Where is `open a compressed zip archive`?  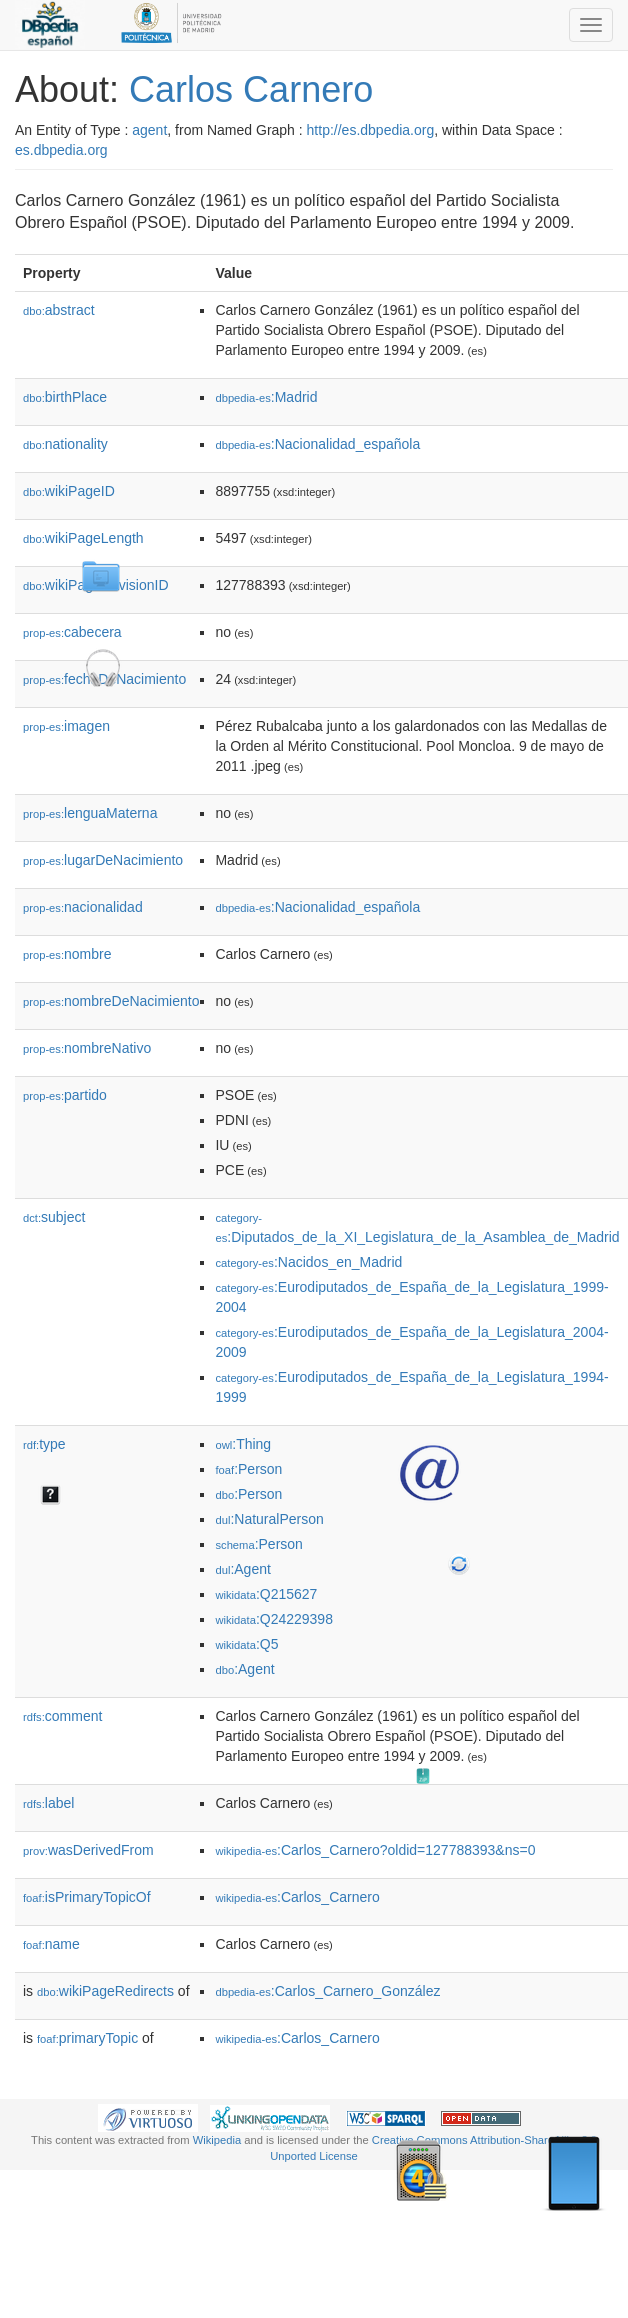
open a compressed zip archive is located at coordinates (423, 1776).